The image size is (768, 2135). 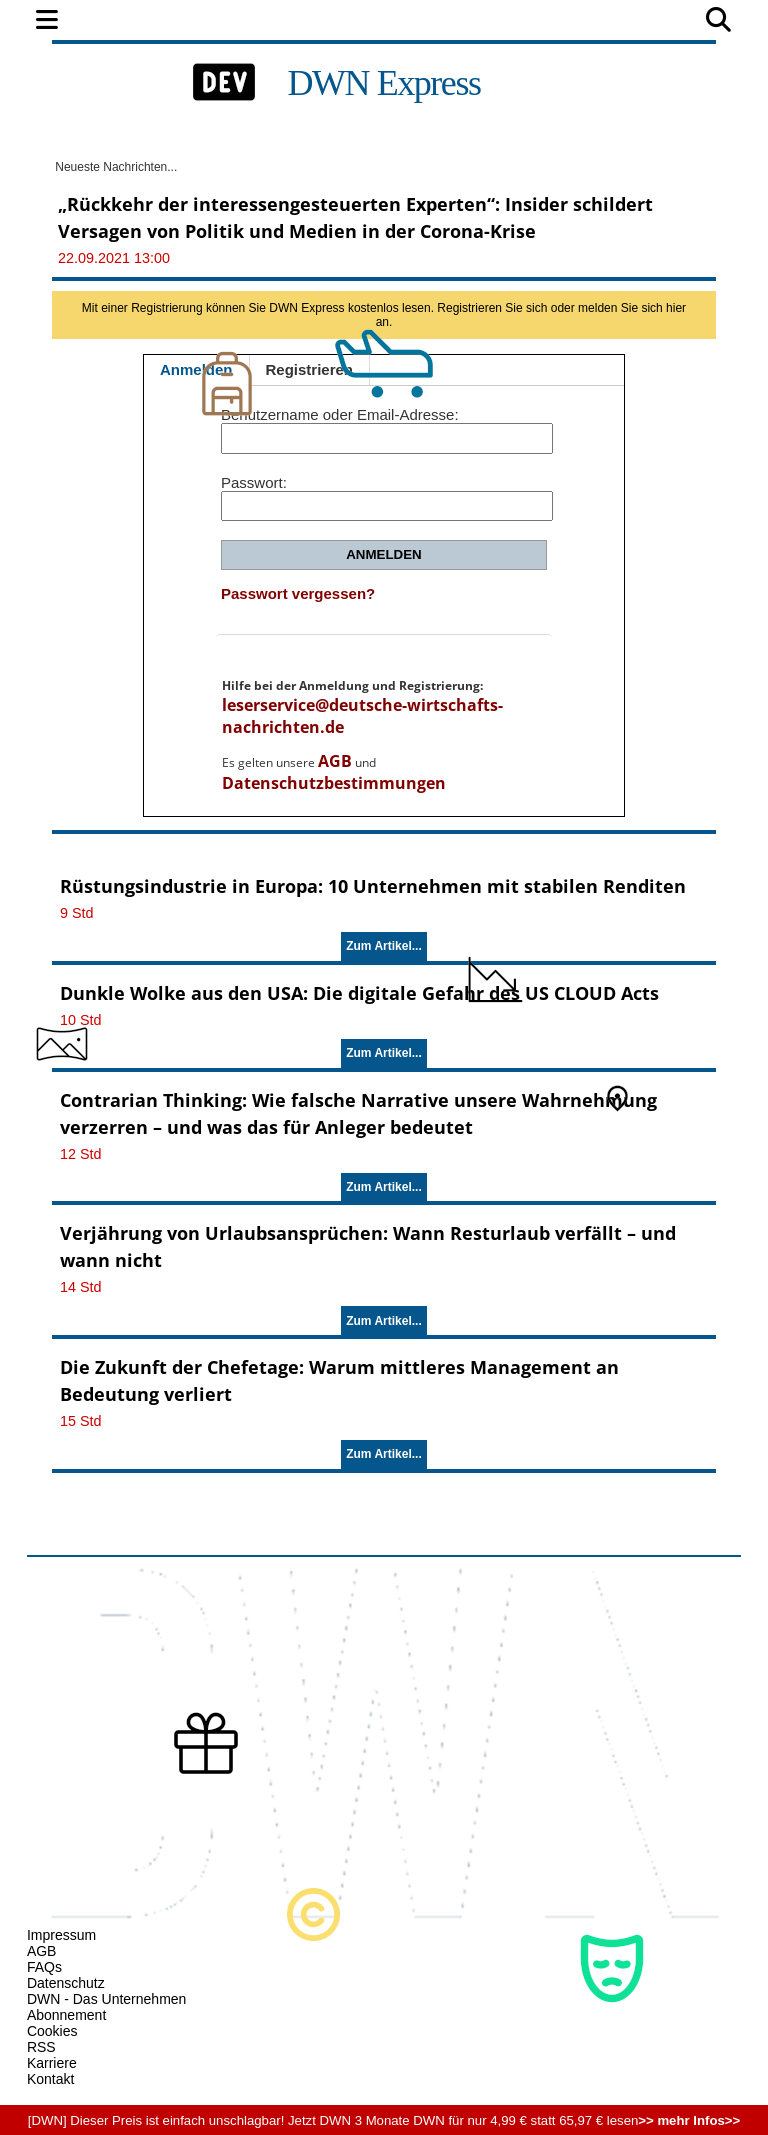 I want to click on indicates sad or negative emotion, so click(x=612, y=1966).